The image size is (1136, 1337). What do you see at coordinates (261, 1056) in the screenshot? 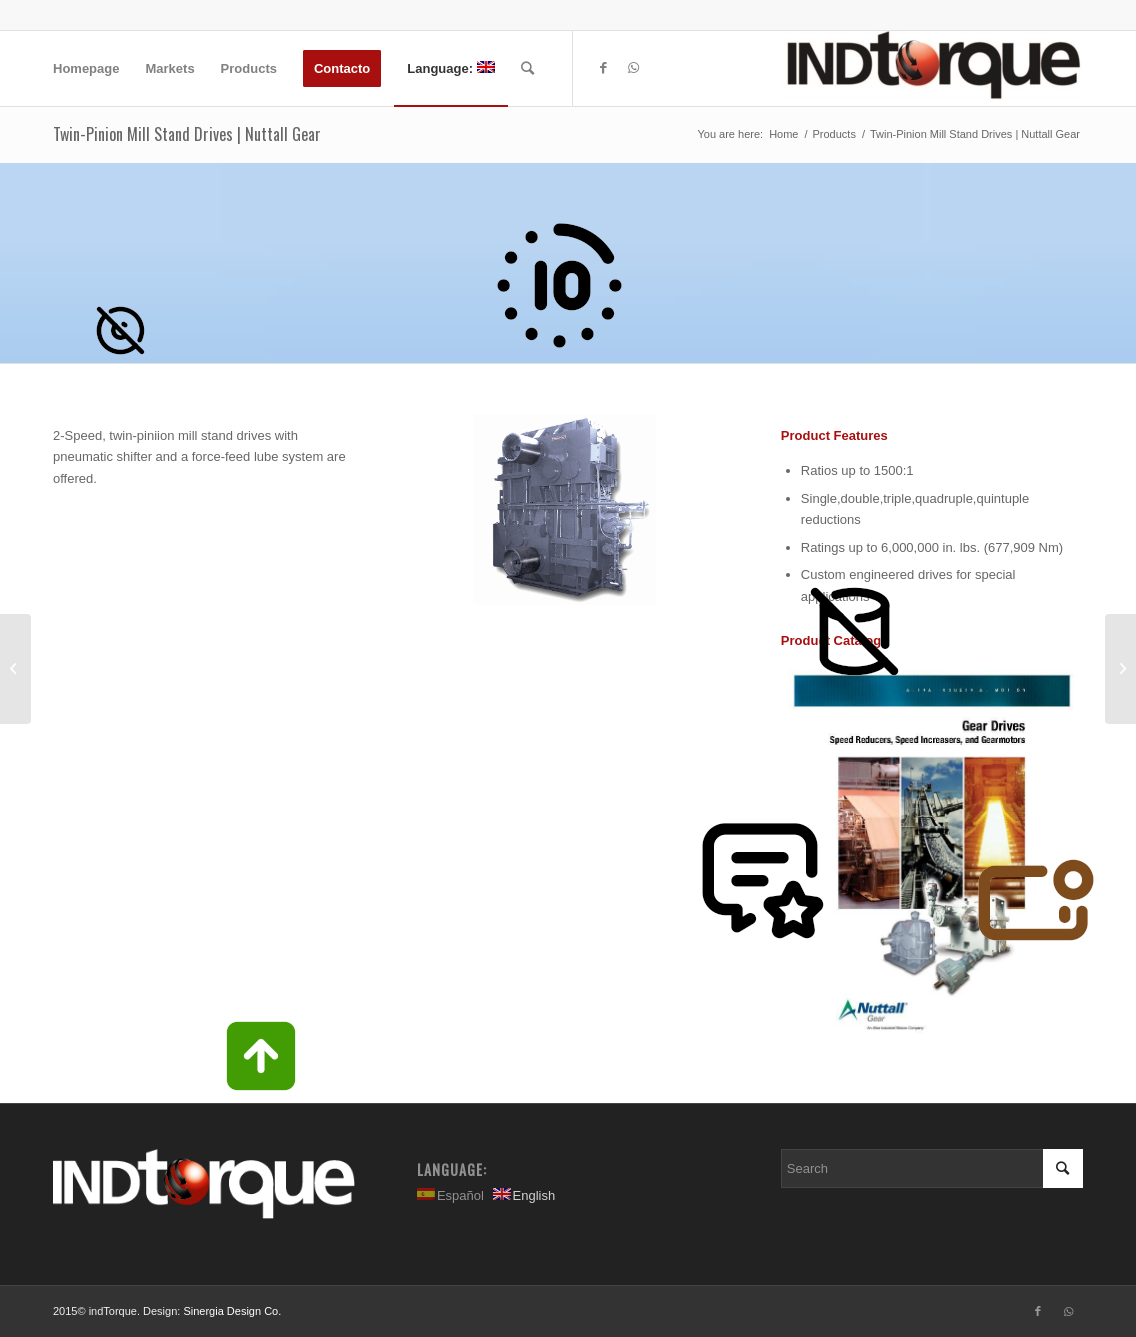
I see `upload a file or document` at bounding box center [261, 1056].